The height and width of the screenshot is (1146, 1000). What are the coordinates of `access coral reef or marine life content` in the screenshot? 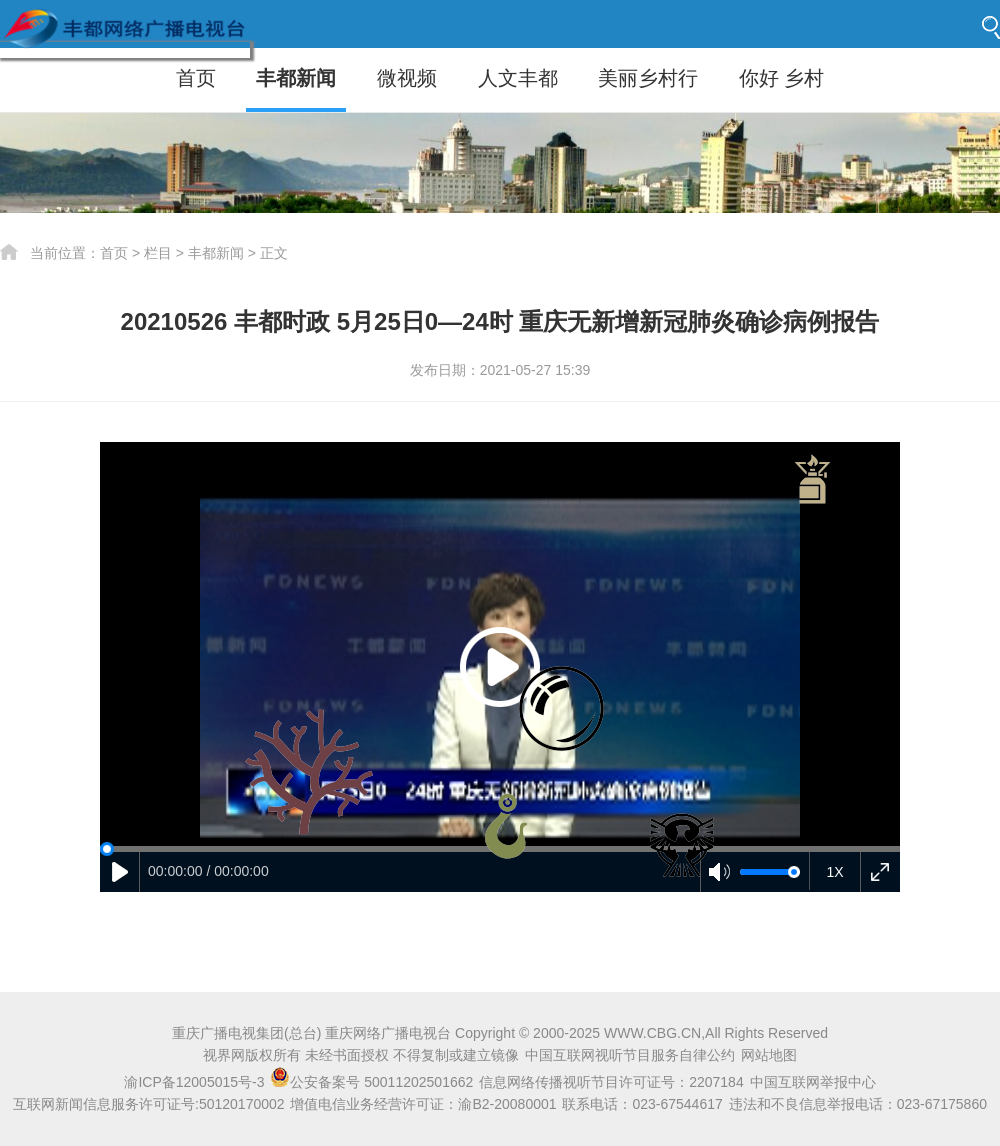 It's located at (309, 772).